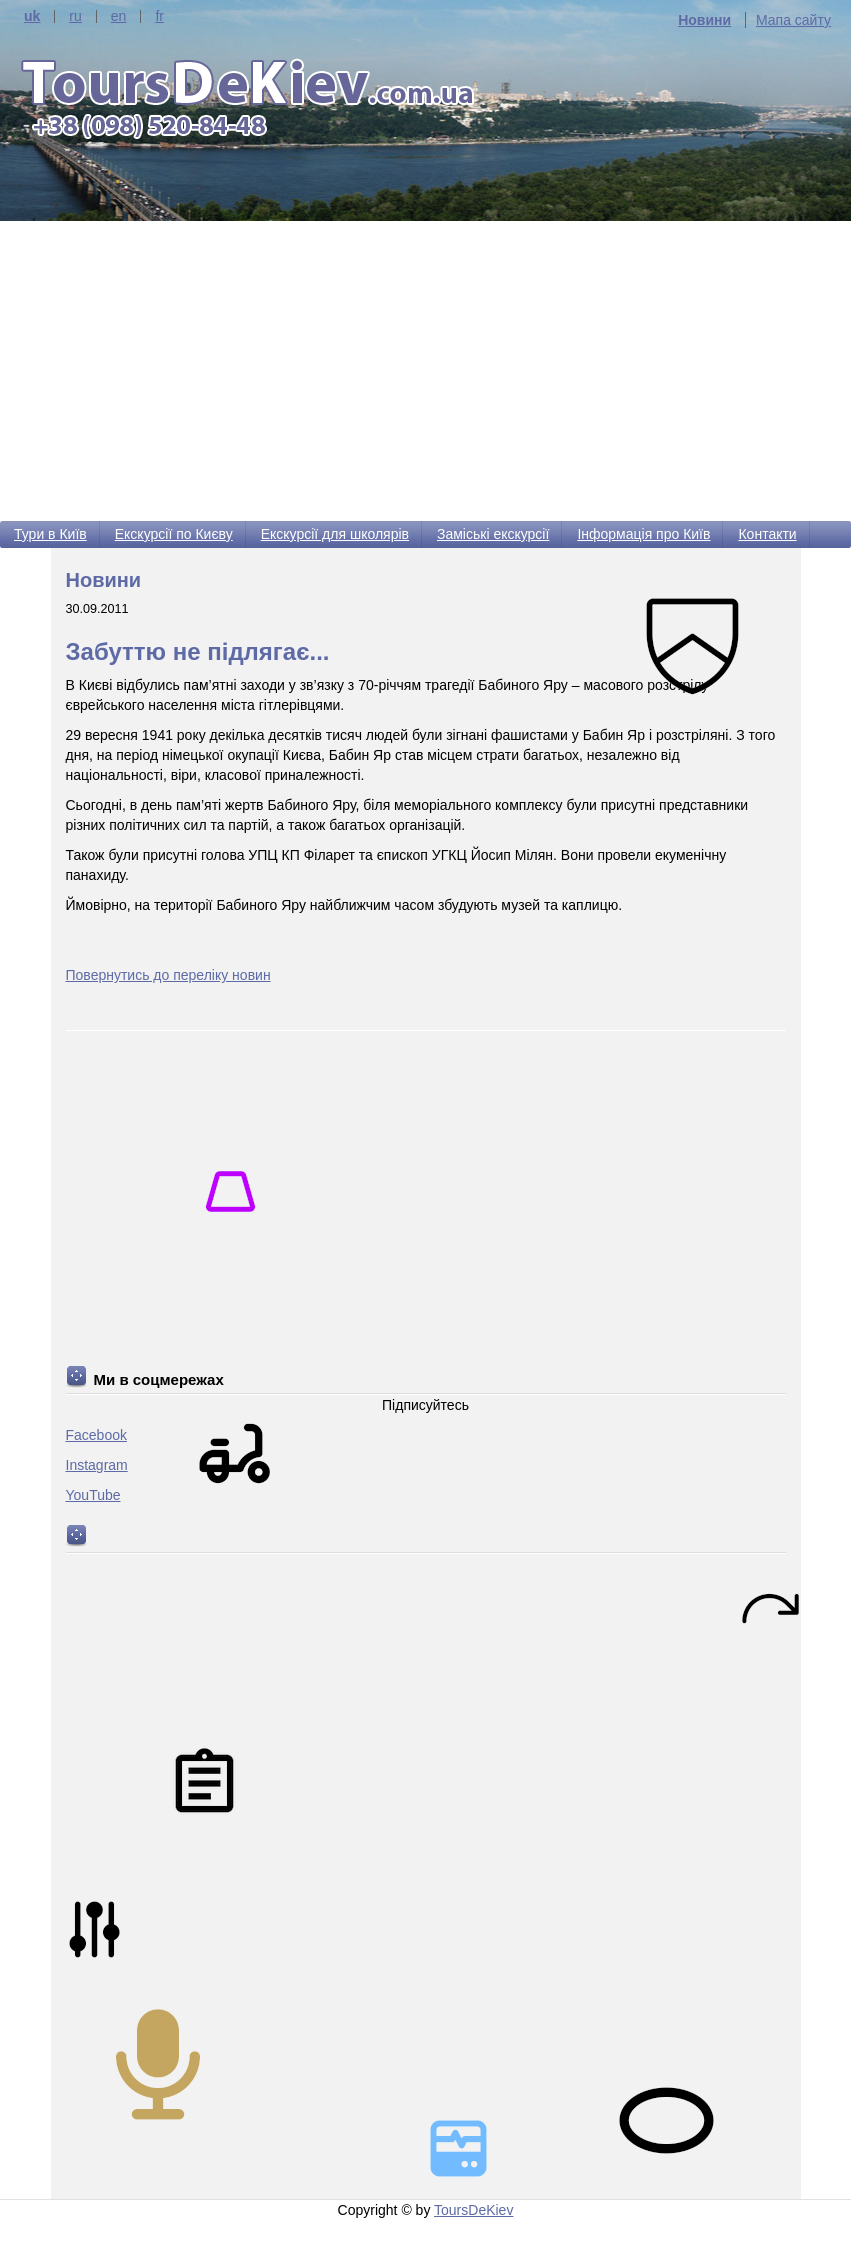 The height and width of the screenshot is (2242, 851). What do you see at coordinates (666, 2120) in the screenshot?
I see `indicates a vertical oval or ellipse shape tool` at bounding box center [666, 2120].